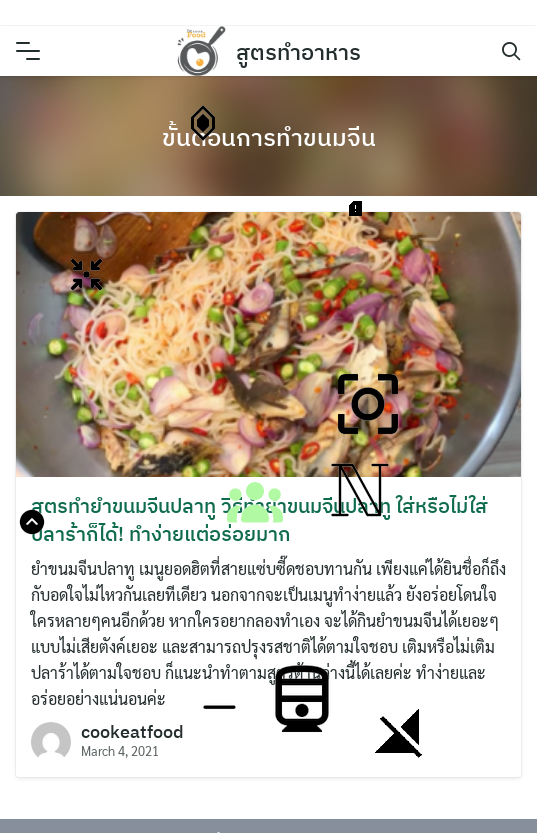  I want to click on indicates no cellular signal or network connection, so click(399, 733).